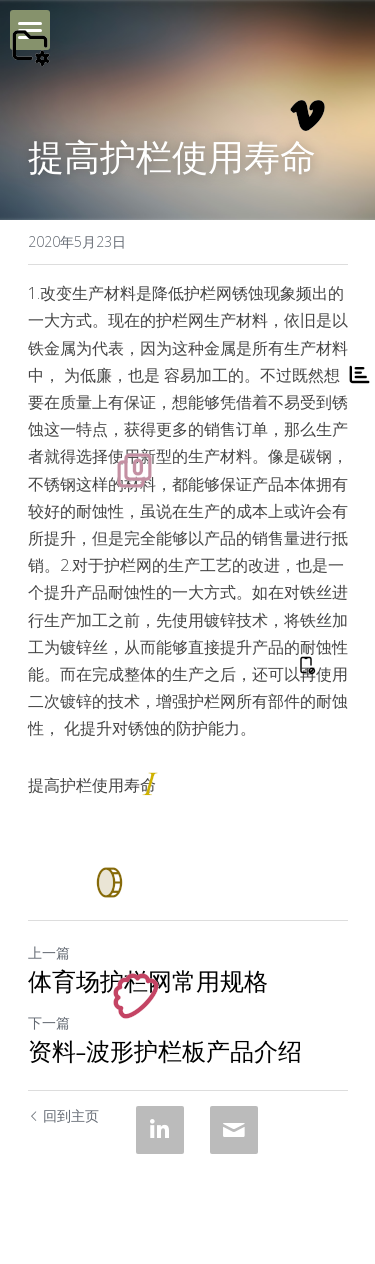  I want to click on apply italic formatting to selected text, so click(150, 784).